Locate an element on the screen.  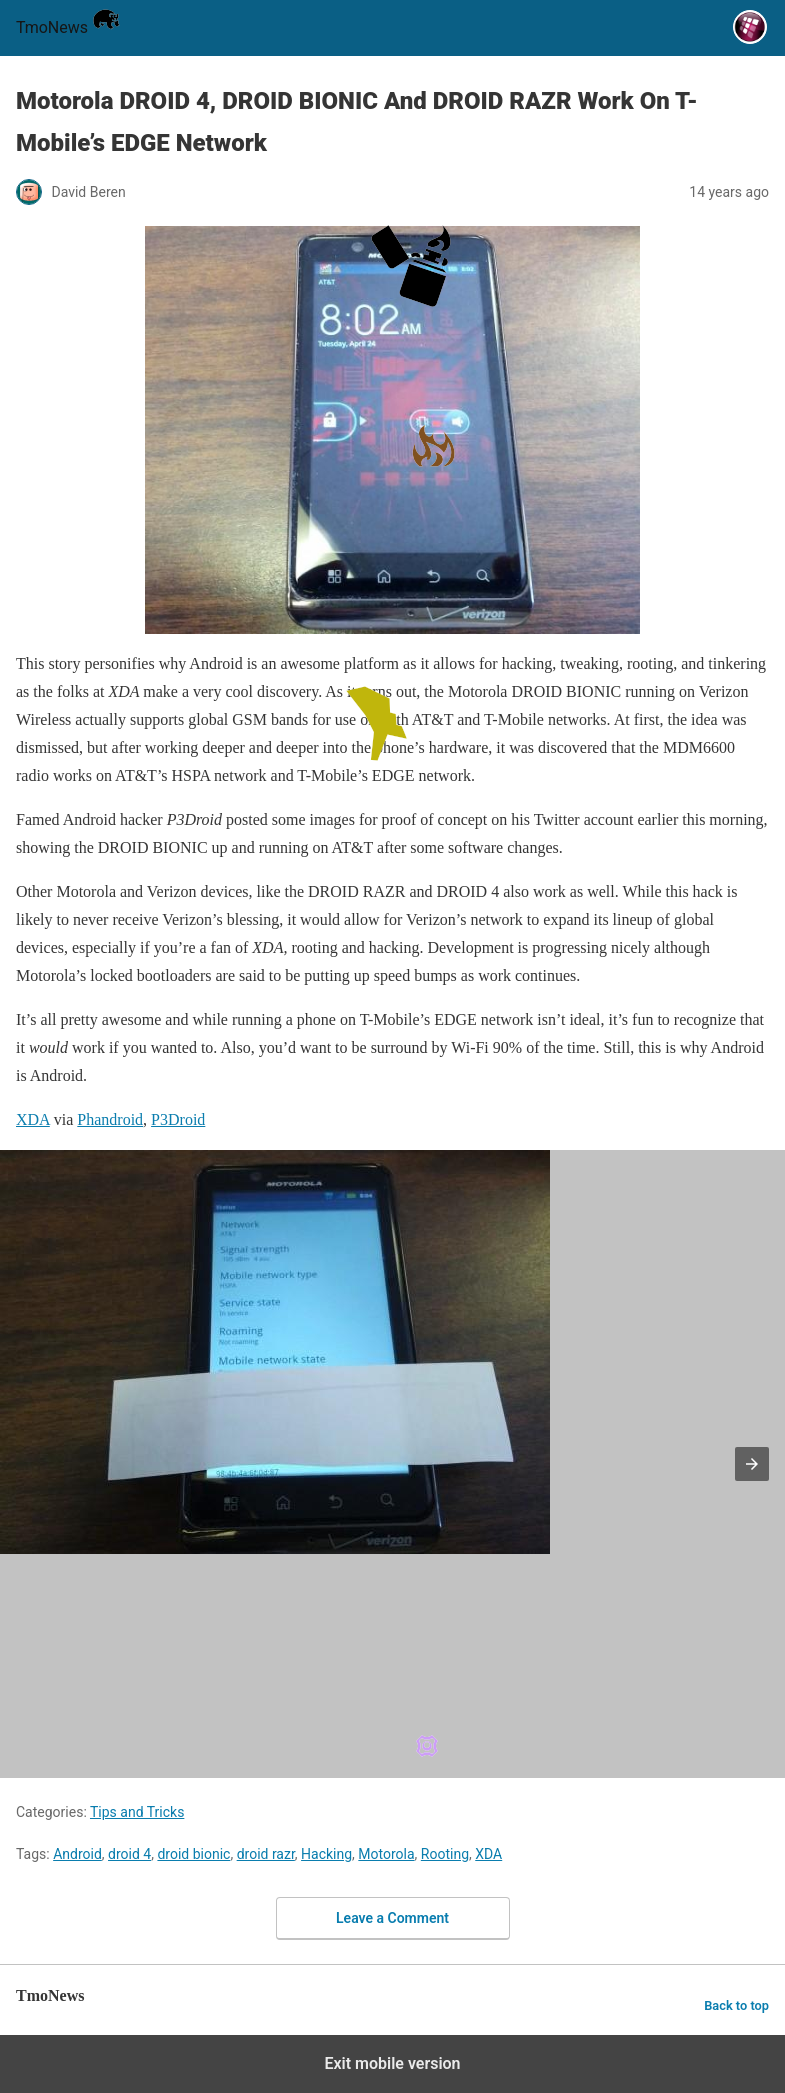
select moldova as your country or region is located at coordinates (376, 723).